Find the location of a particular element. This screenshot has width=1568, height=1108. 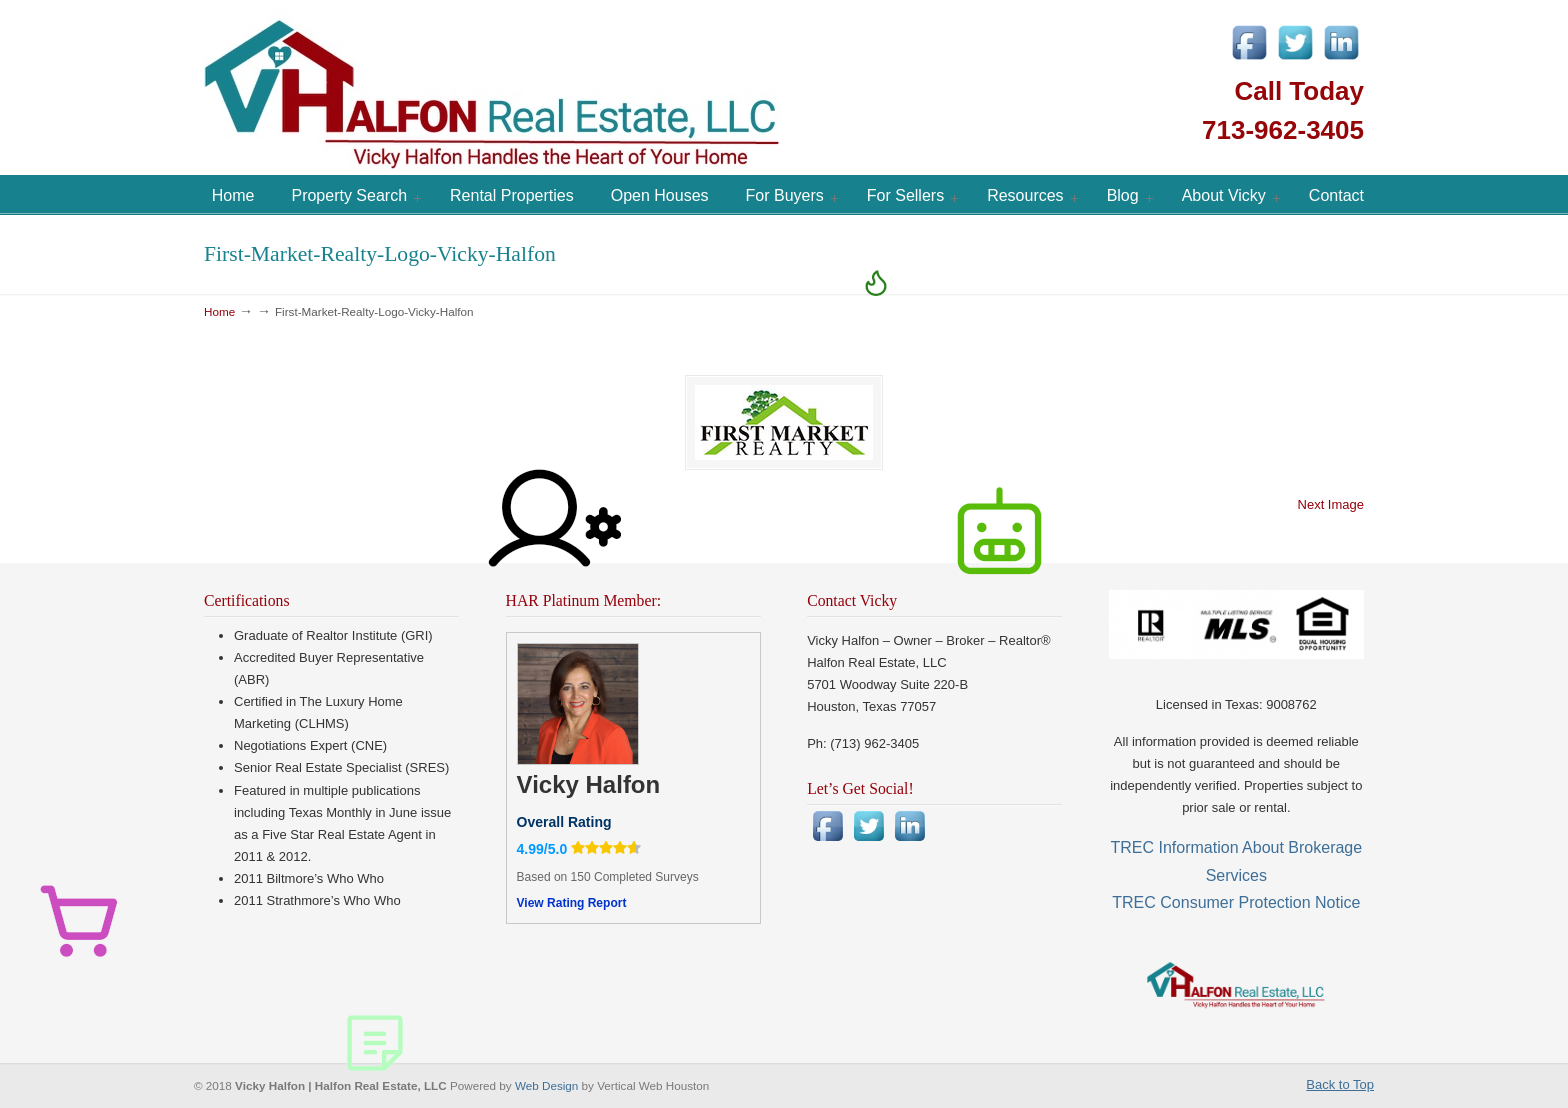

create a new note is located at coordinates (375, 1043).